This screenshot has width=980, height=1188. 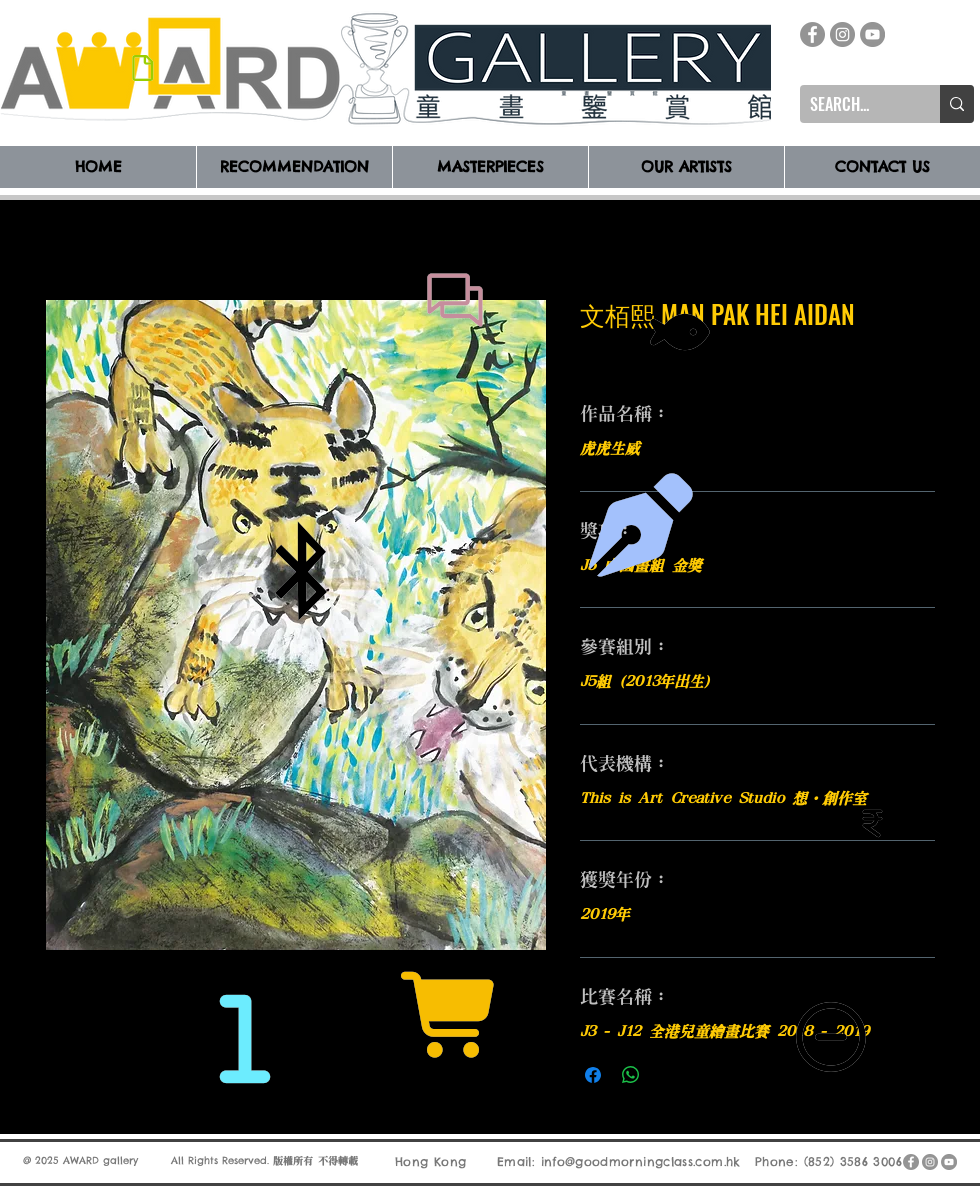 What do you see at coordinates (641, 525) in the screenshot?
I see `access writing or editing tools` at bounding box center [641, 525].